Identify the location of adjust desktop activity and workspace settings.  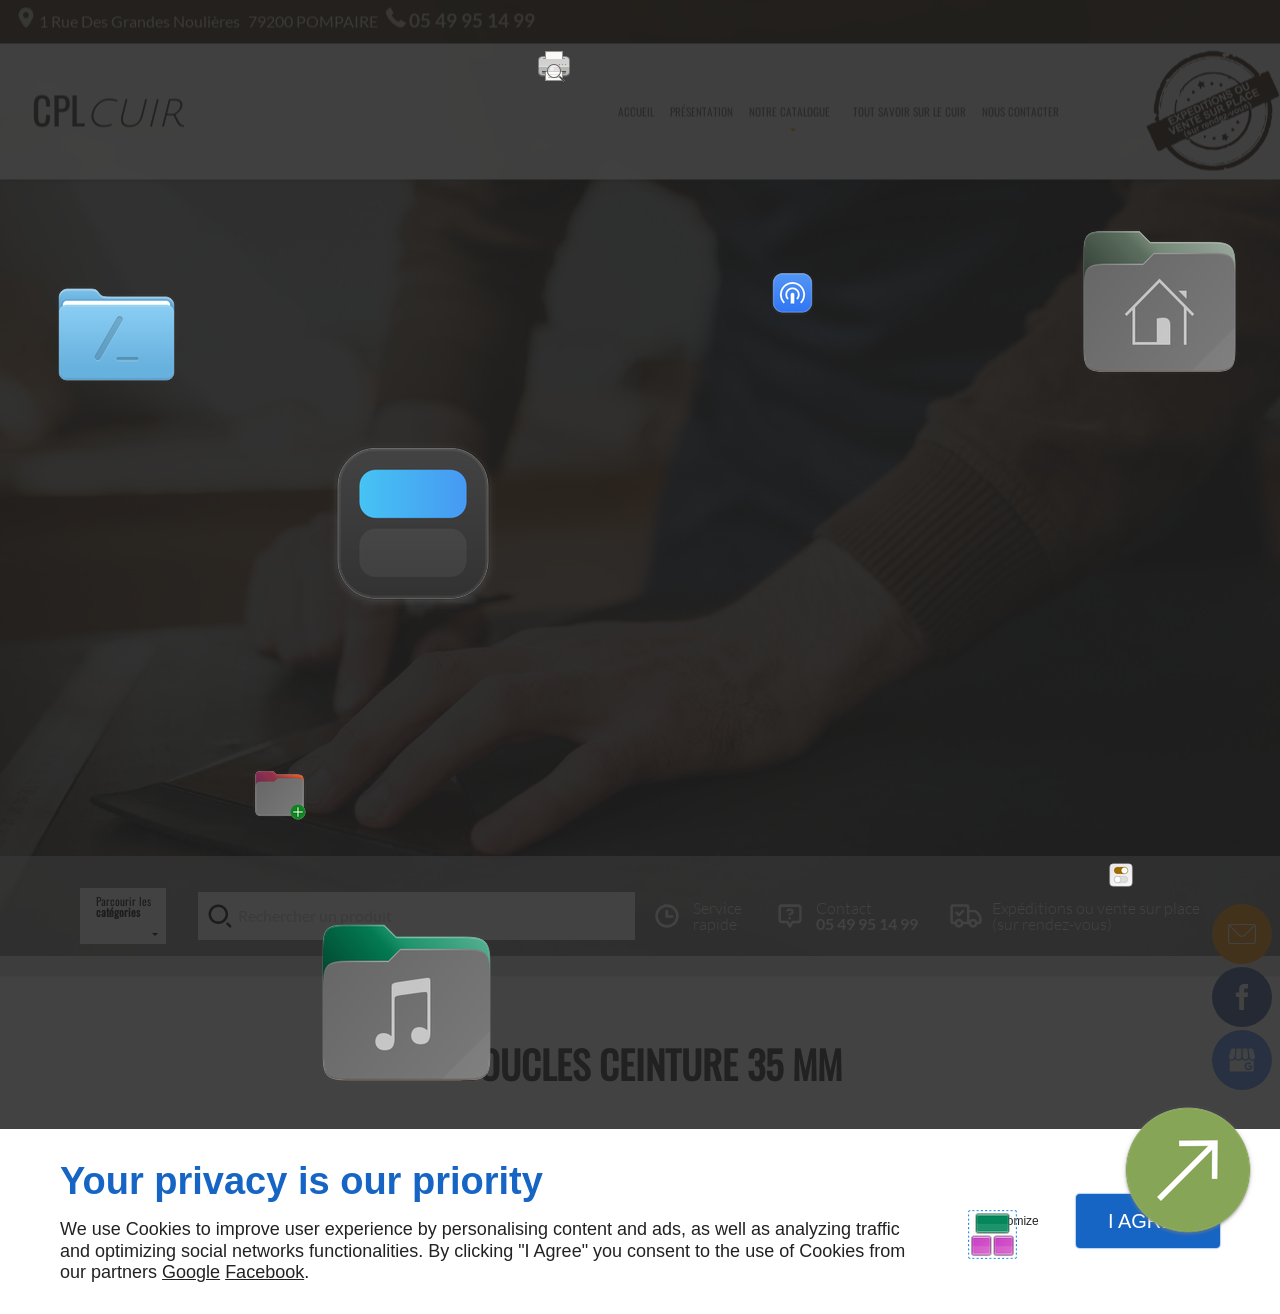
(413, 526).